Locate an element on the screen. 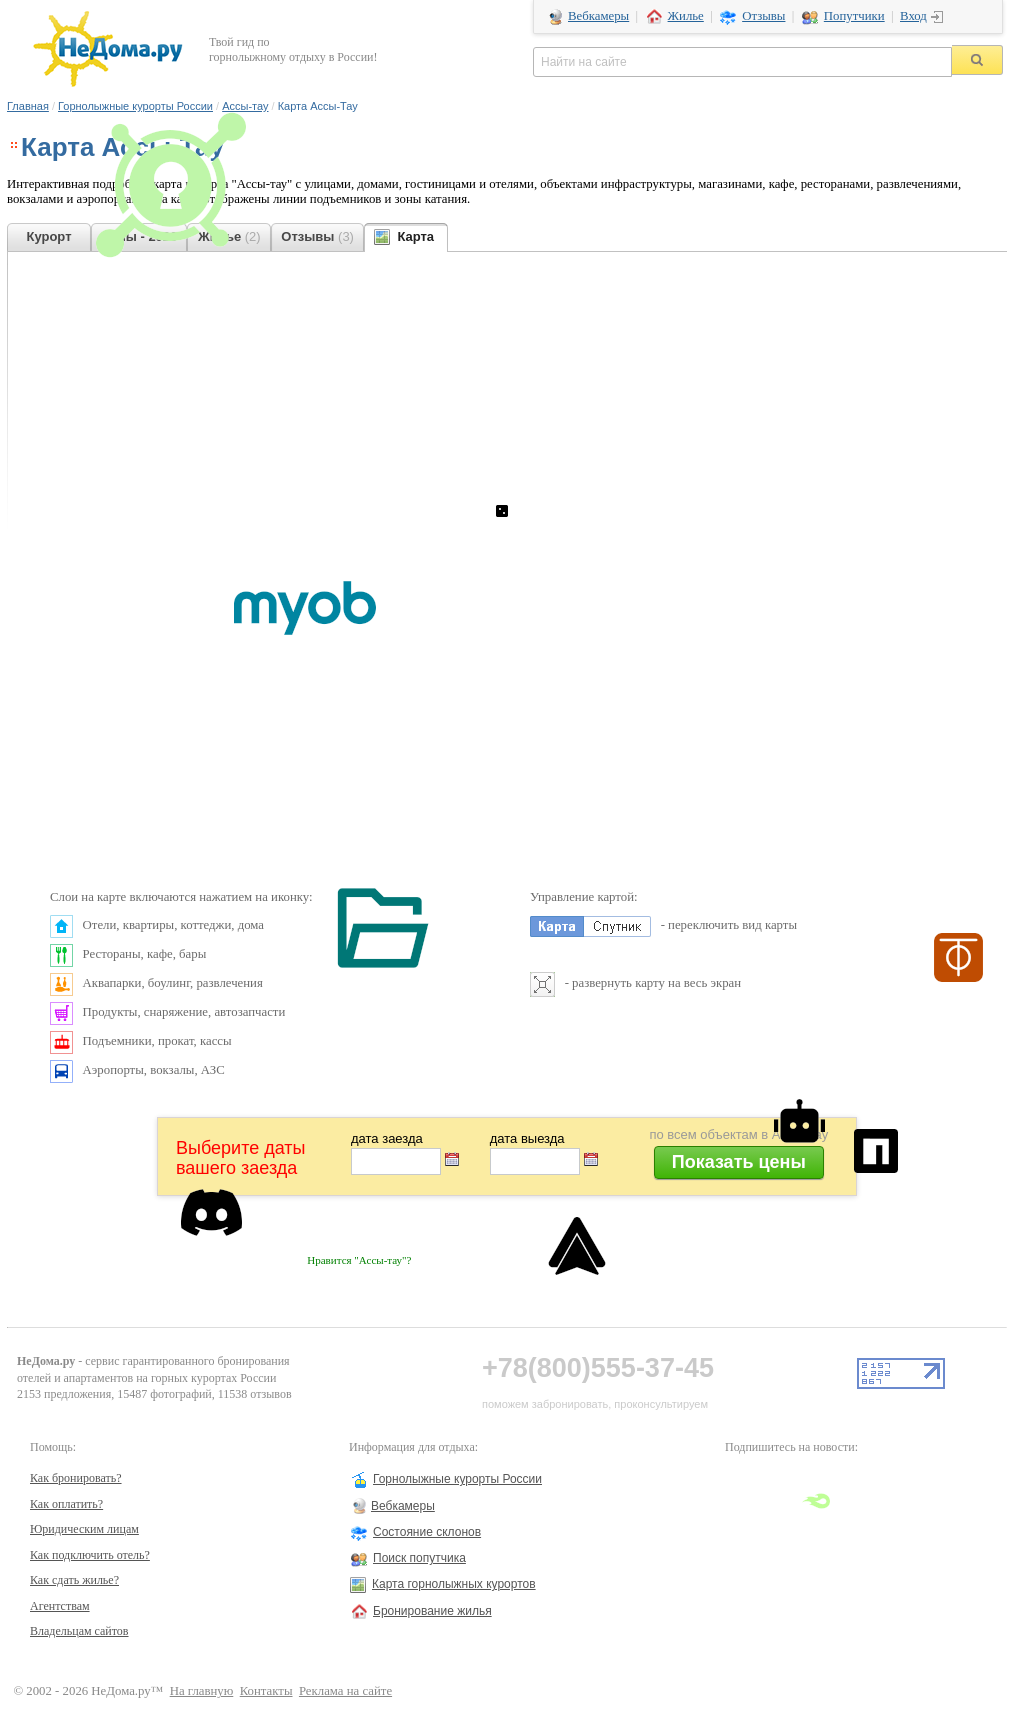  open zerotier network settings is located at coordinates (958, 957).